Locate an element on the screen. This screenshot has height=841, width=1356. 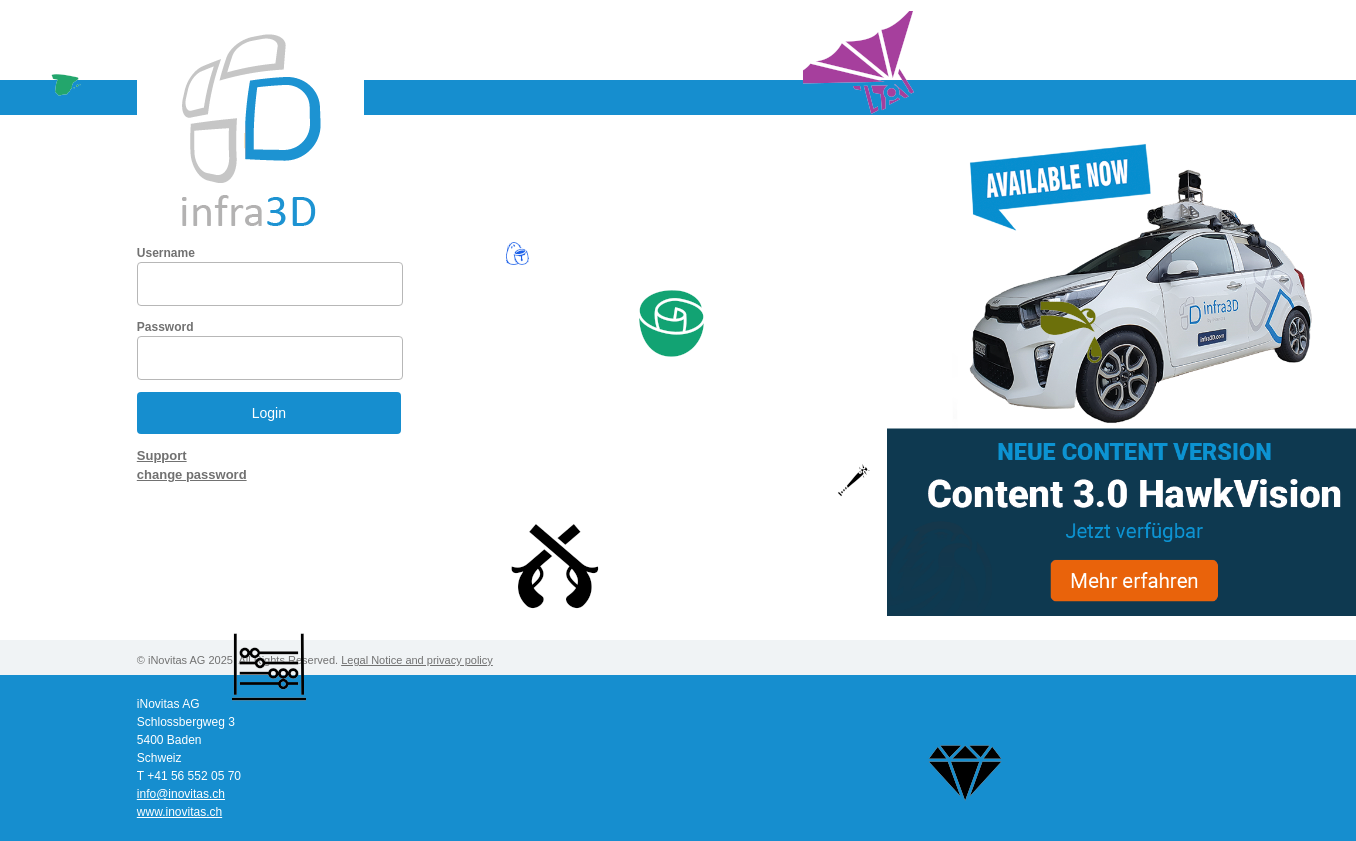
indicates combat or duel mode in a game is located at coordinates (555, 566).